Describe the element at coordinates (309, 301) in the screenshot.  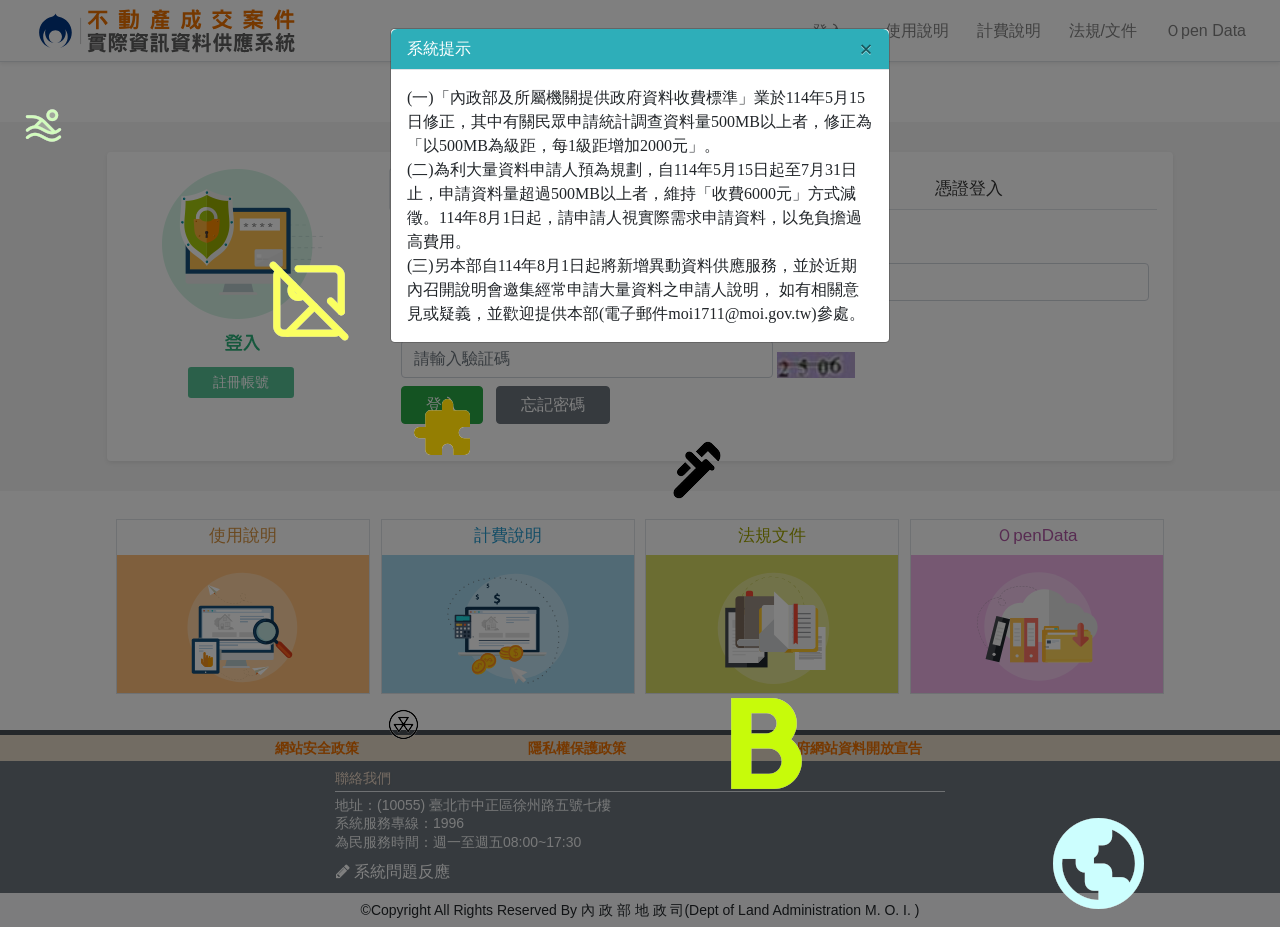
I see `image failed to load` at that location.